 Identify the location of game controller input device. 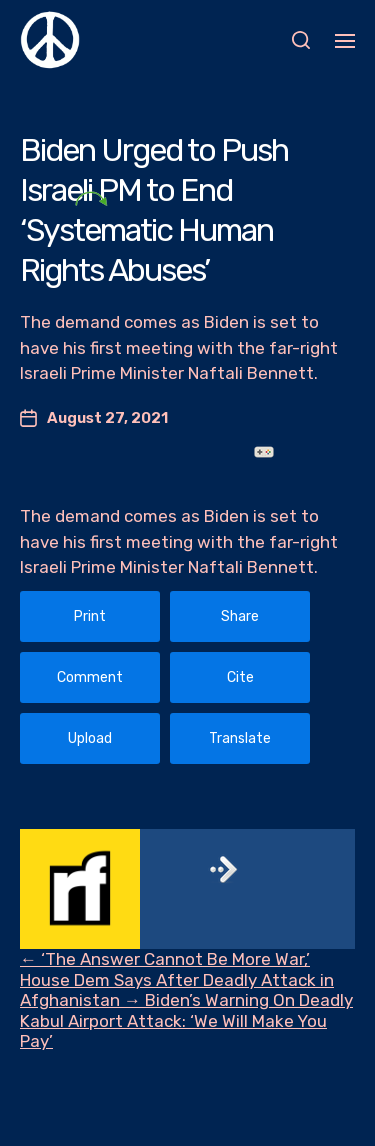
(264, 452).